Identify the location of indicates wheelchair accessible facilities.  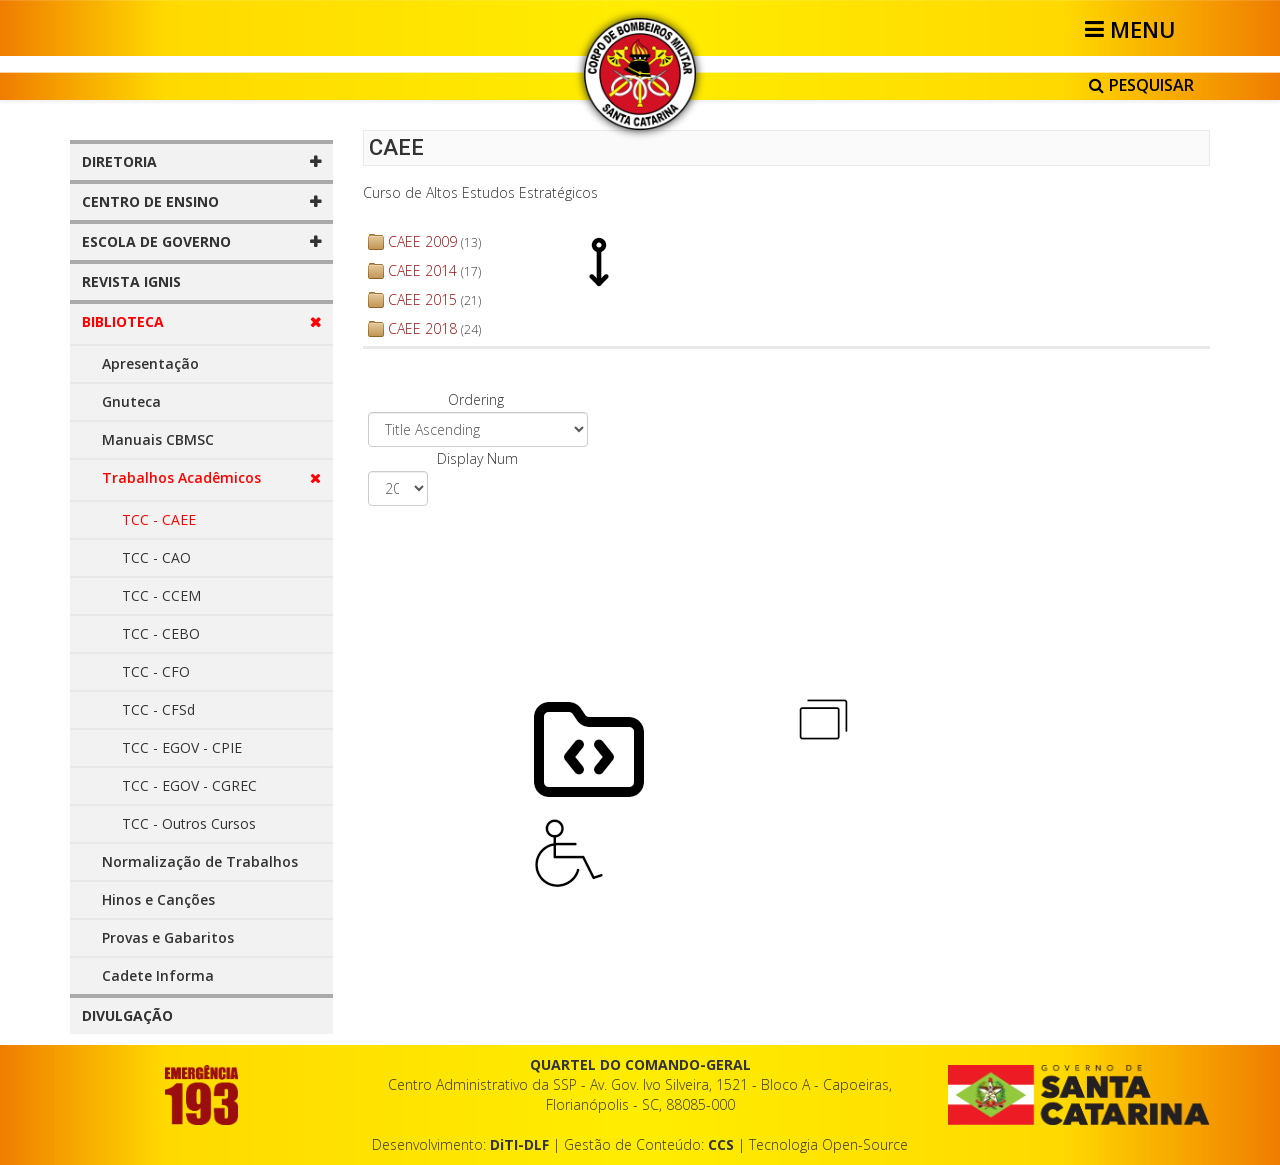
(562, 854).